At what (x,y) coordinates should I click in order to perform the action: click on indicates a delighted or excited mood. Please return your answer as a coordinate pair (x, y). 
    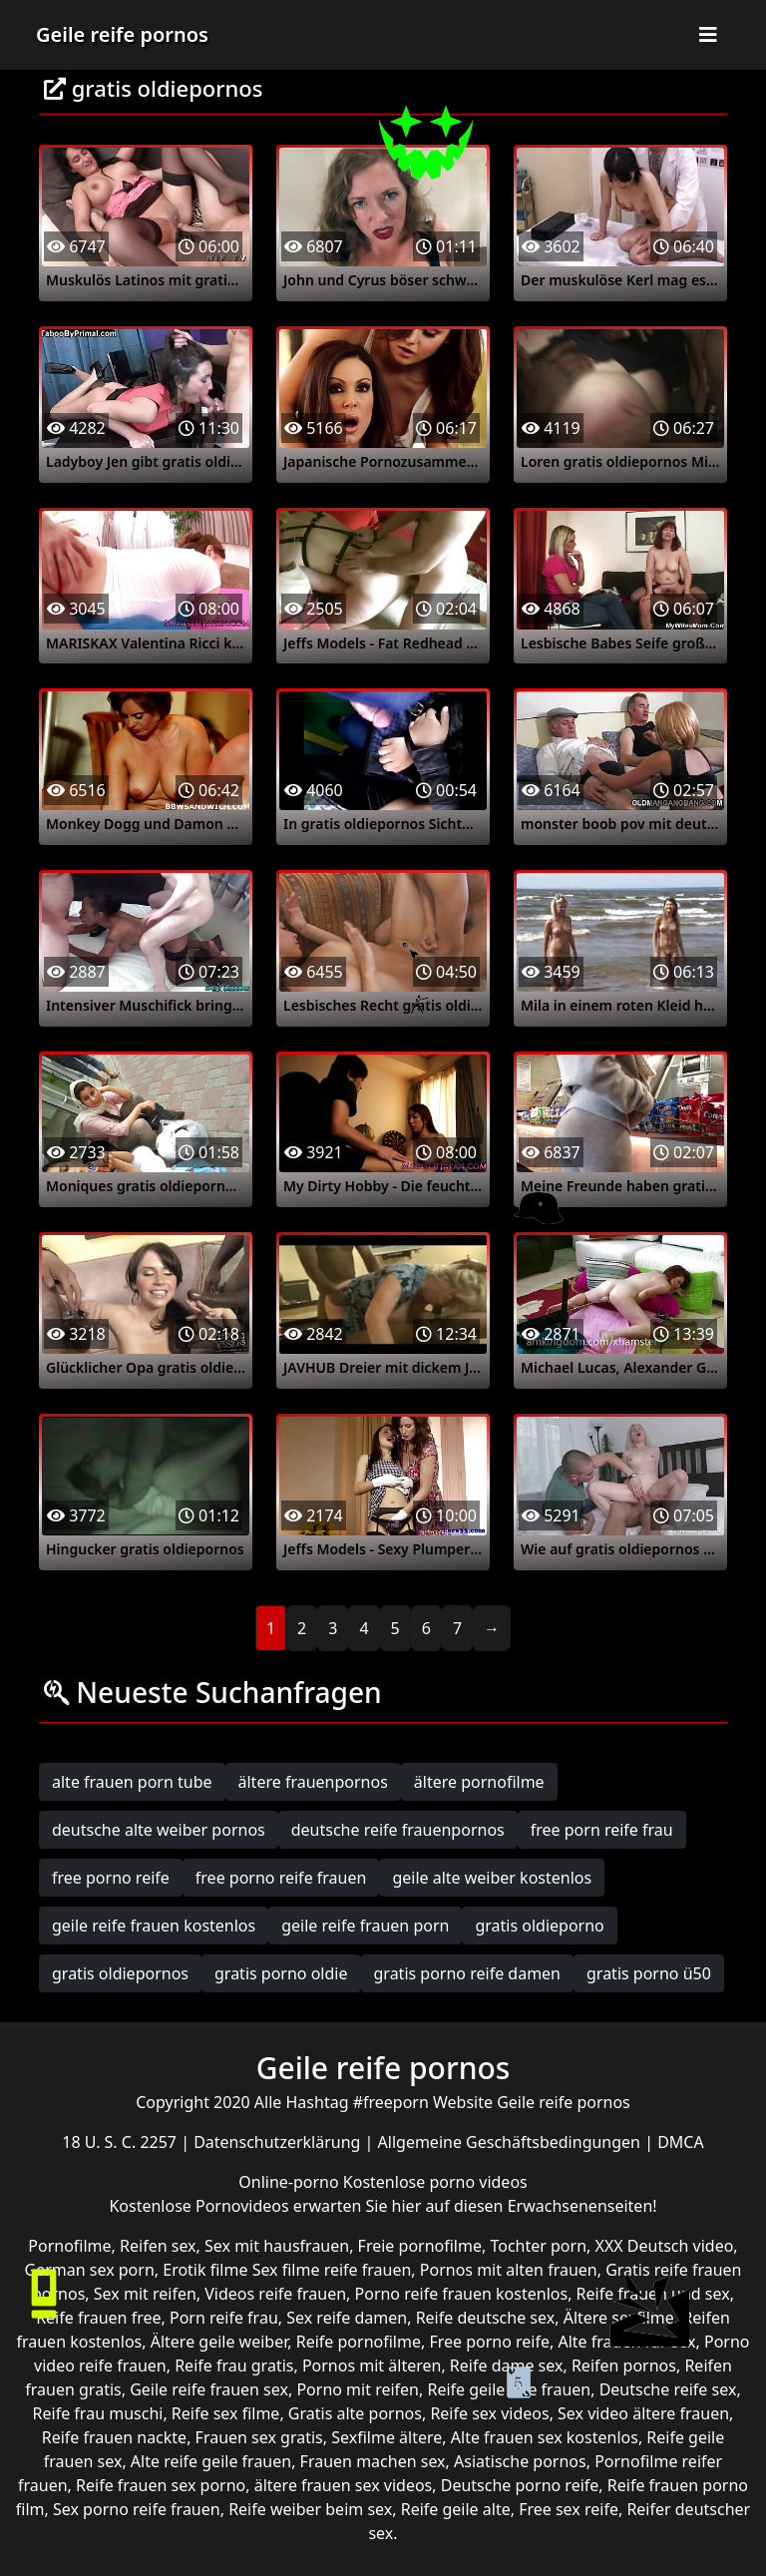
    Looking at the image, I should click on (426, 141).